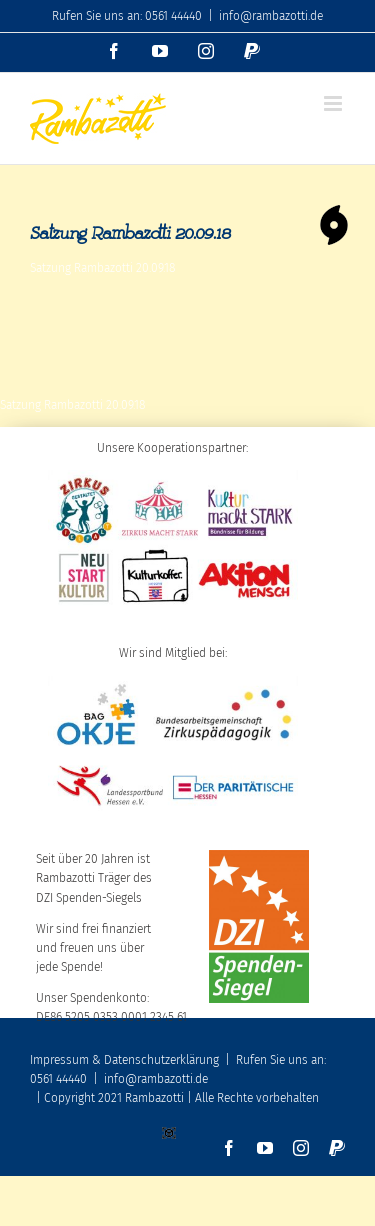  I want to click on indicates hurricane or tropical storm warning, so click(334, 225).